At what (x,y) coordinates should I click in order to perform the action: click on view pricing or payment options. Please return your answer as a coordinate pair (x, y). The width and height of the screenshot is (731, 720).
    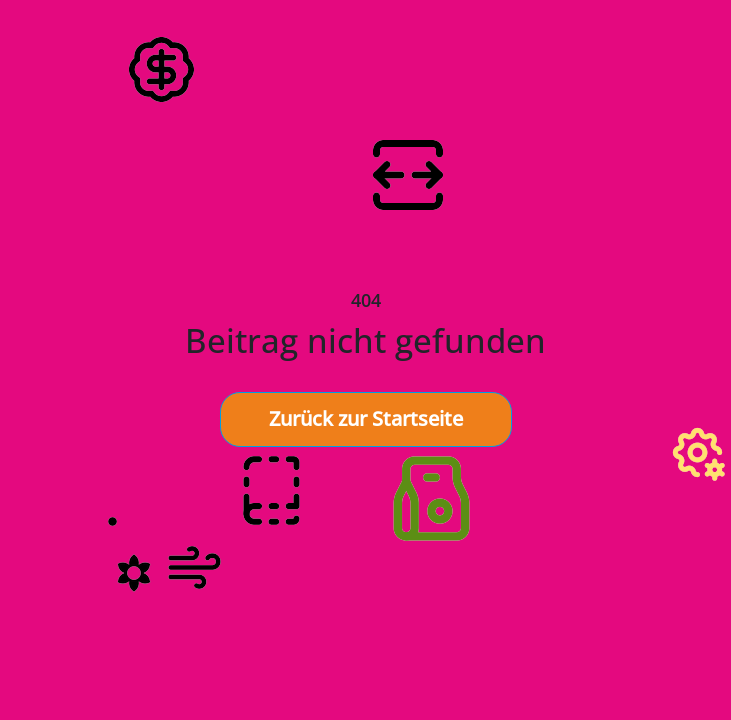
    Looking at the image, I should click on (161, 69).